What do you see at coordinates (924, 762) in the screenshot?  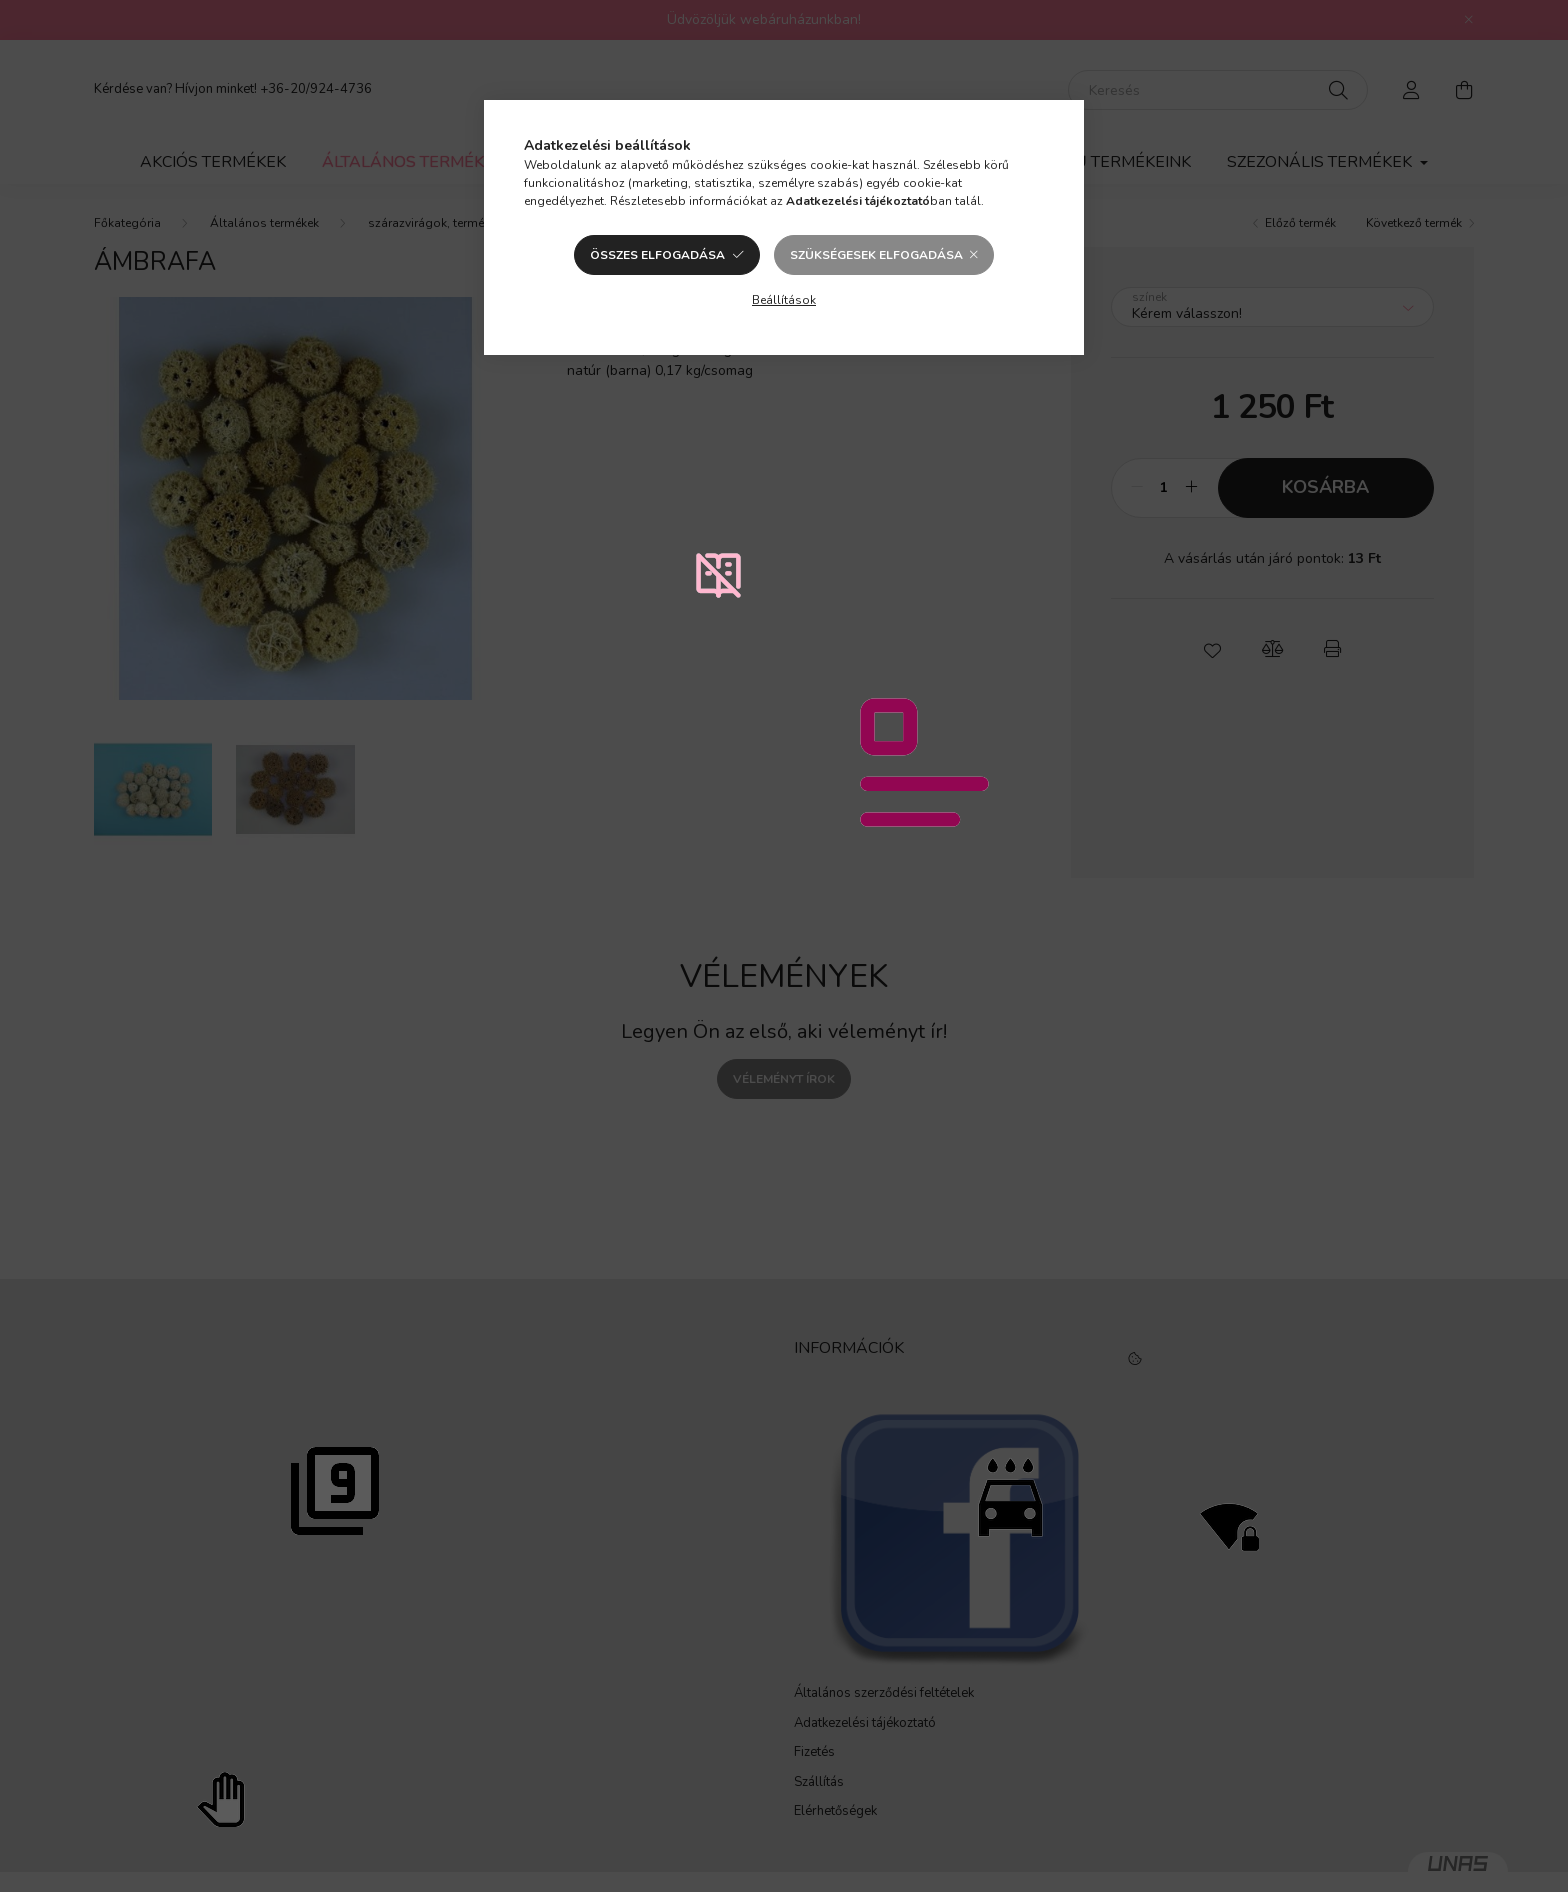 I see `add a caption to an image or media` at bounding box center [924, 762].